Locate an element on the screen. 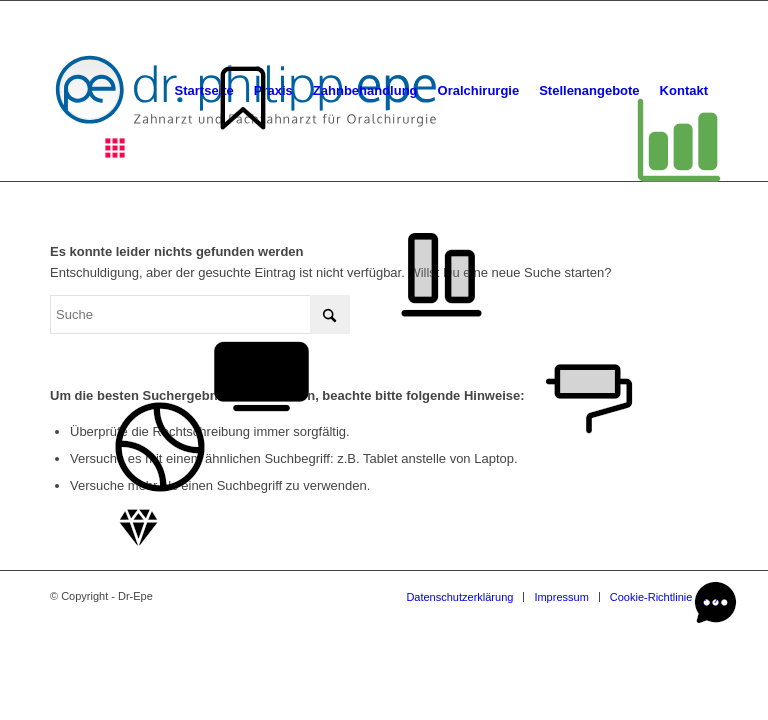 Image resolution: width=768 pixels, height=720 pixels. access tv or streaming content is located at coordinates (261, 376).